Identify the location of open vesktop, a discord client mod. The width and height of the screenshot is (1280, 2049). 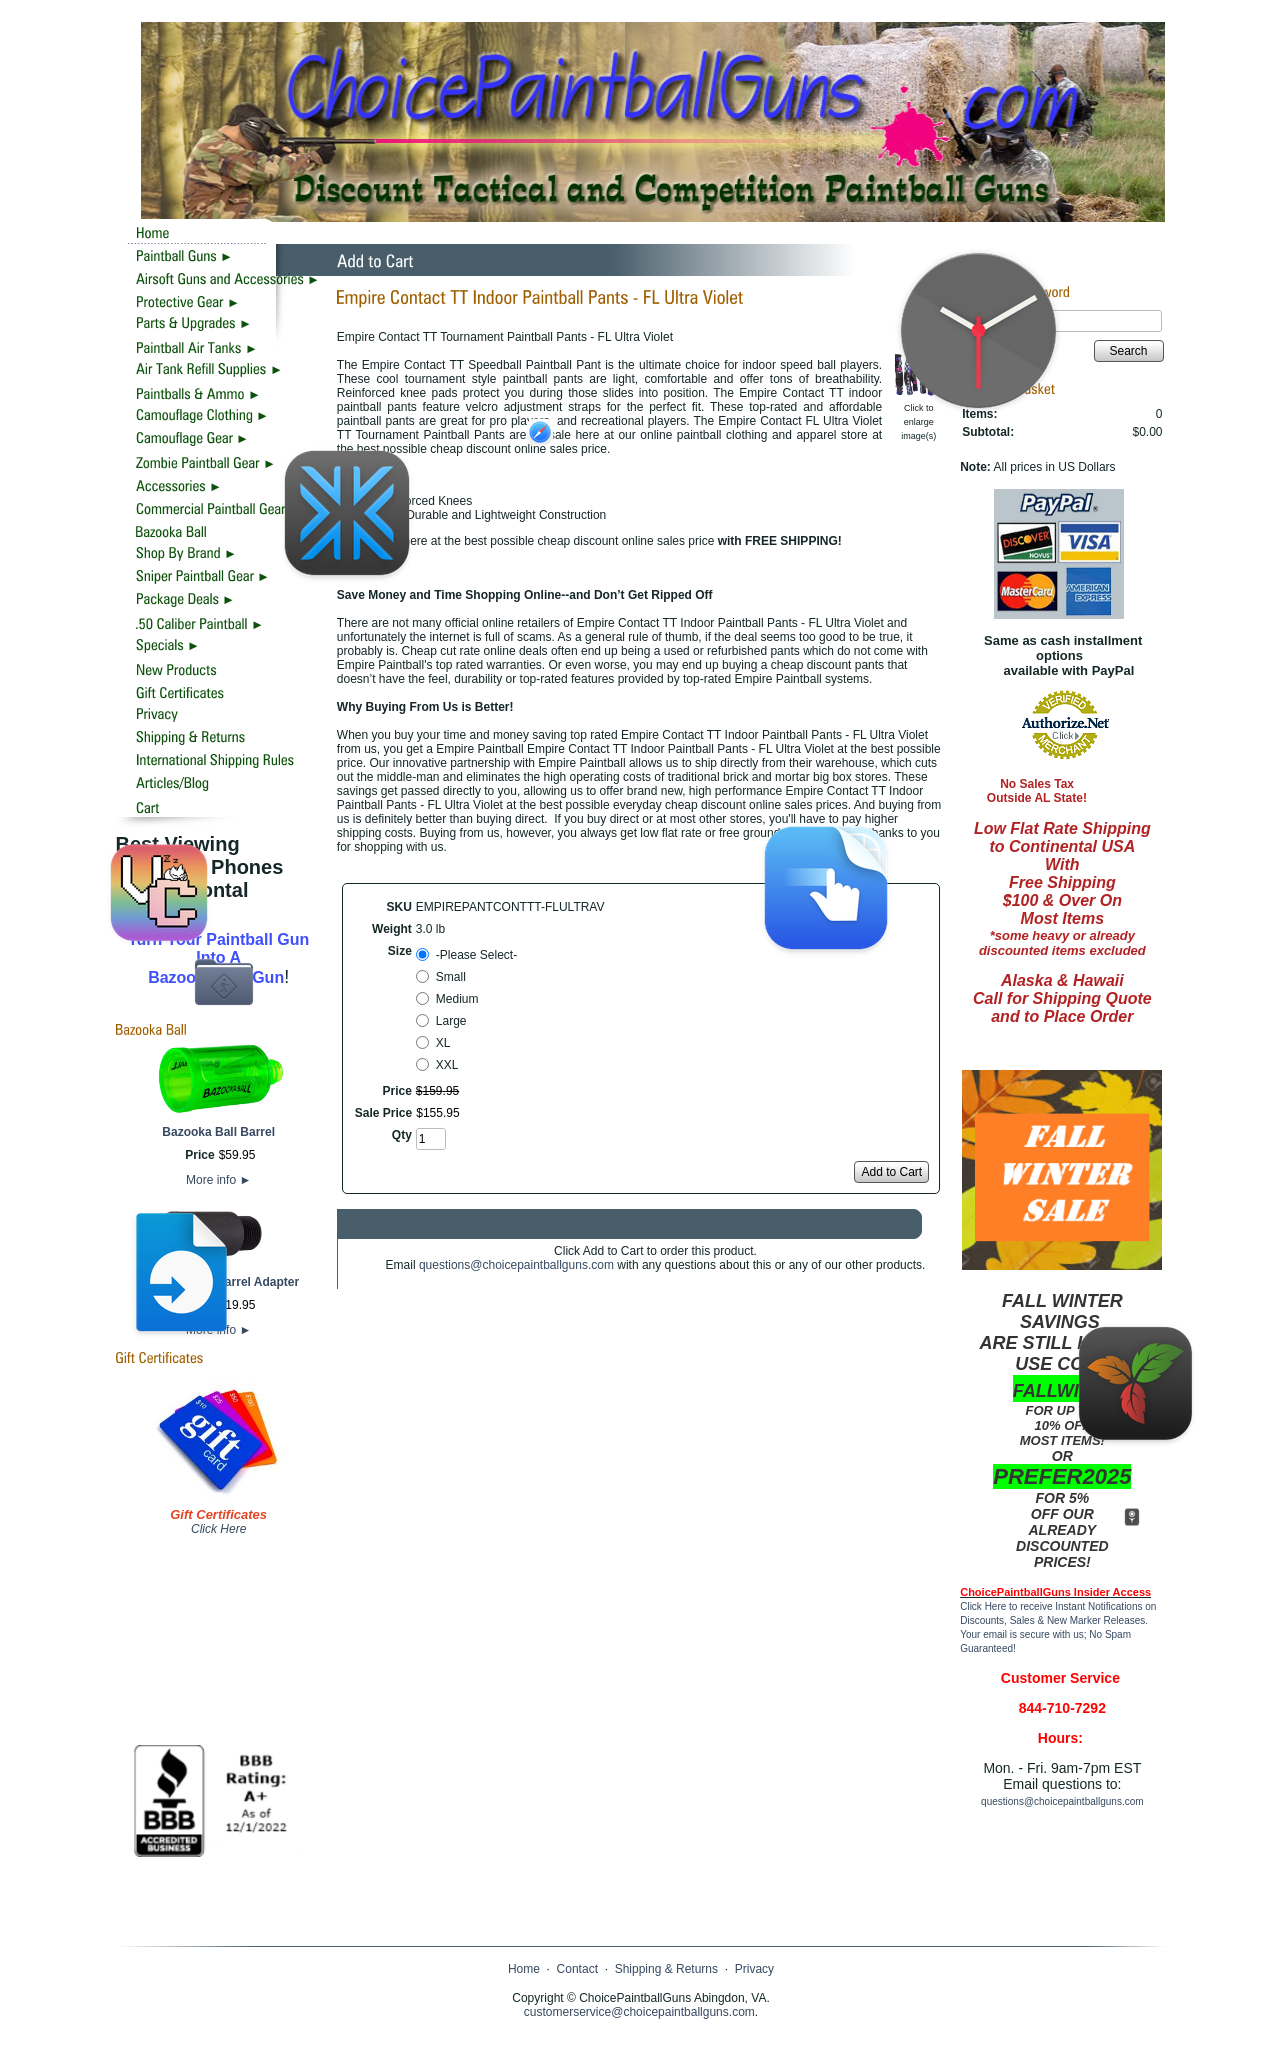
(159, 891).